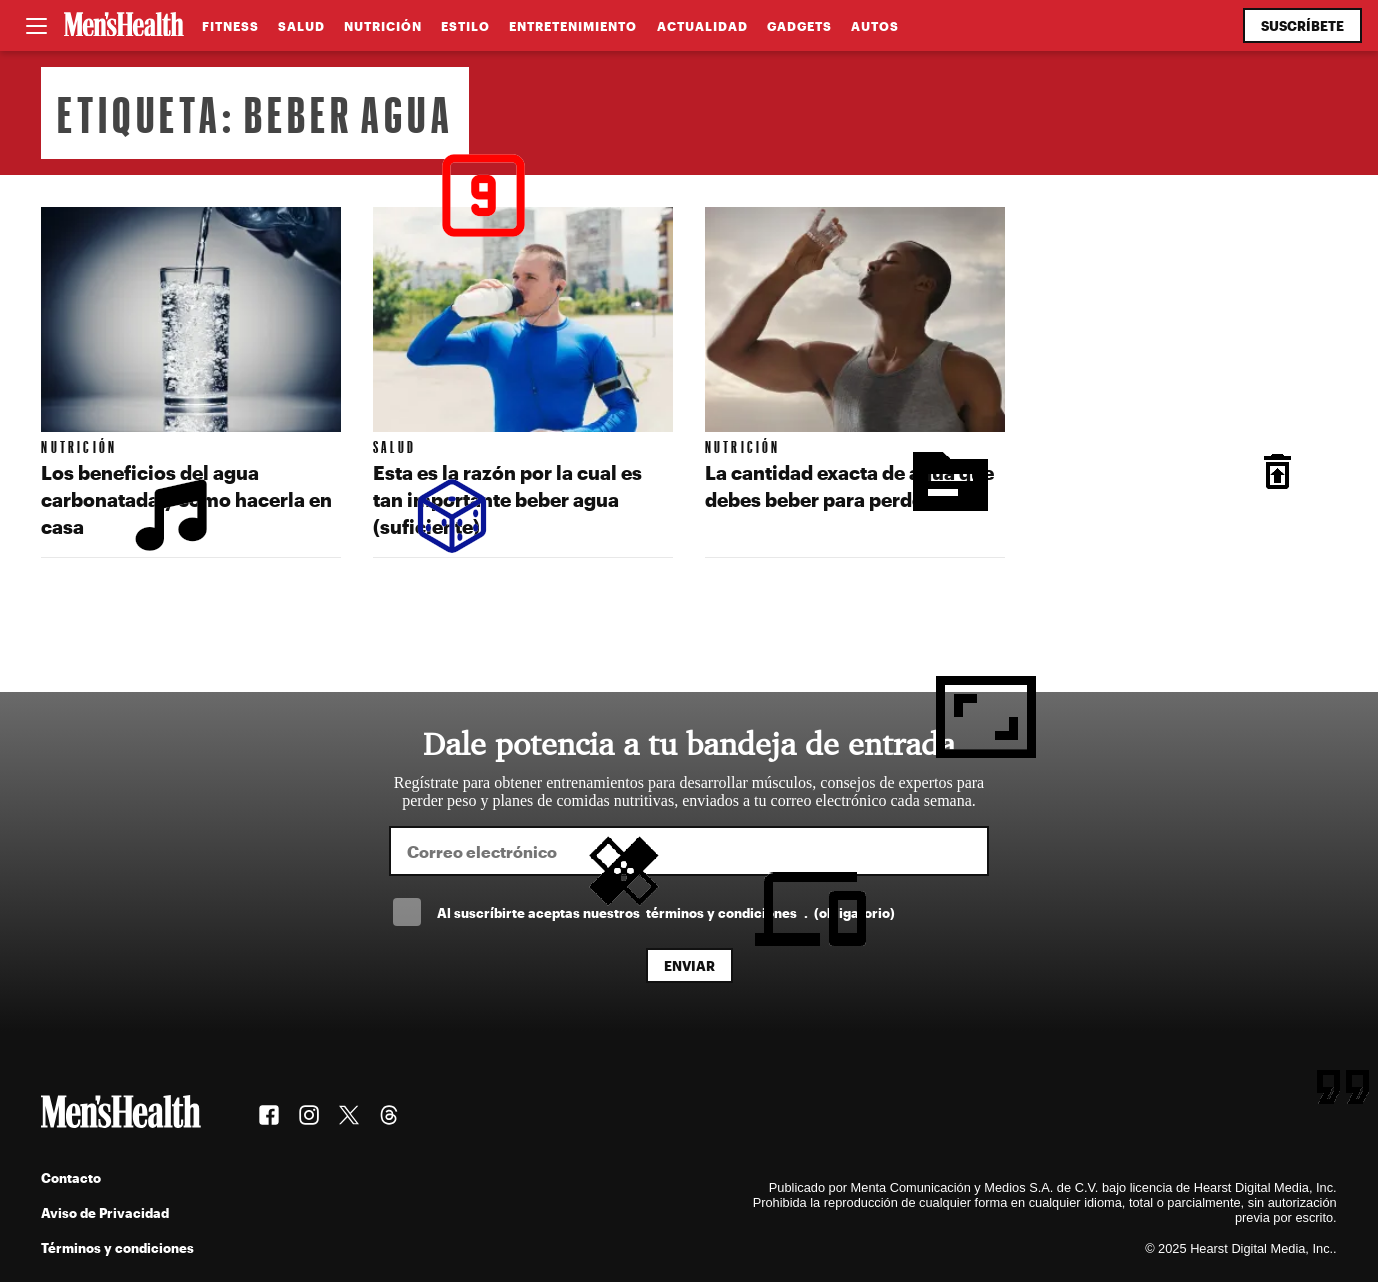 The height and width of the screenshot is (1282, 1378). I want to click on insert a block quote, so click(1343, 1087).